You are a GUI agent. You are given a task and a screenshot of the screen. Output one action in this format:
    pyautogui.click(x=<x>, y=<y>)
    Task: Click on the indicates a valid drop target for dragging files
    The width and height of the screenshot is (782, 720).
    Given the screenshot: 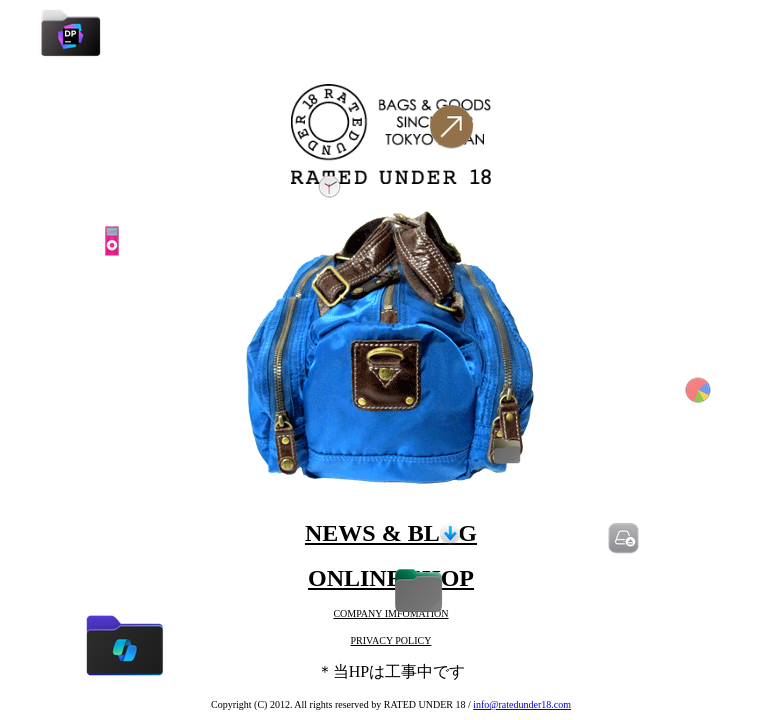 What is the action you would take?
    pyautogui.click(x=507, y=451)
    